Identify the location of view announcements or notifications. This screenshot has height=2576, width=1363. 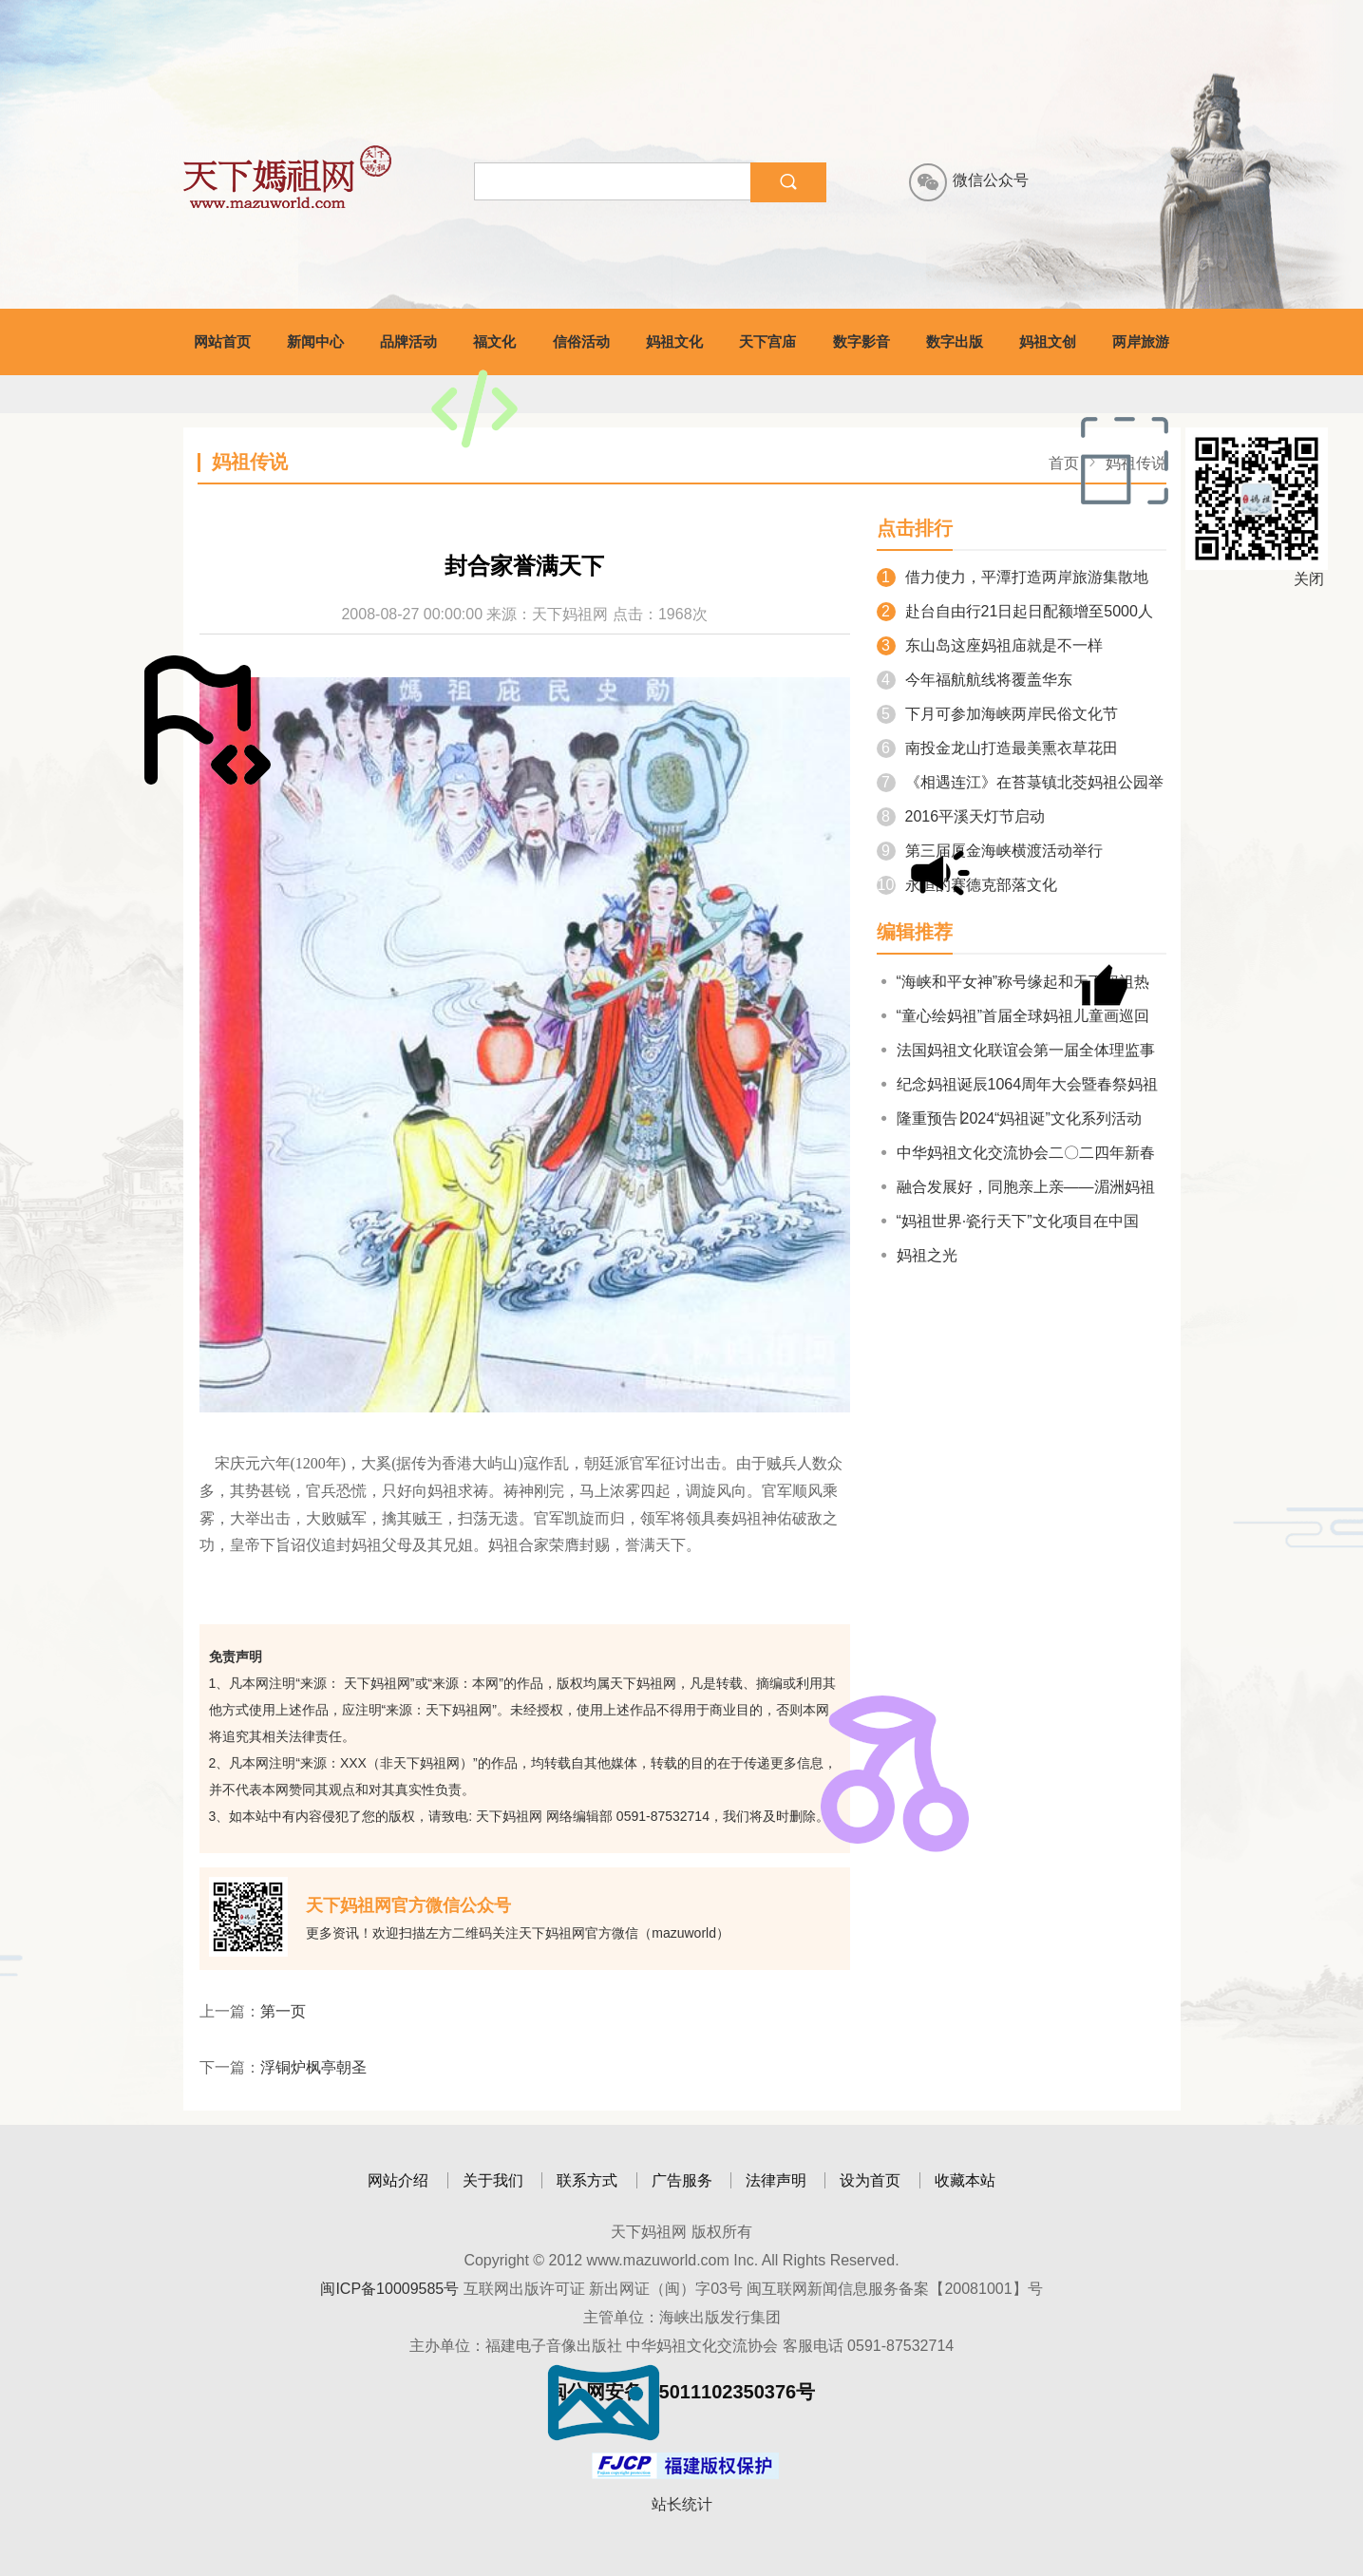
(940, 873).